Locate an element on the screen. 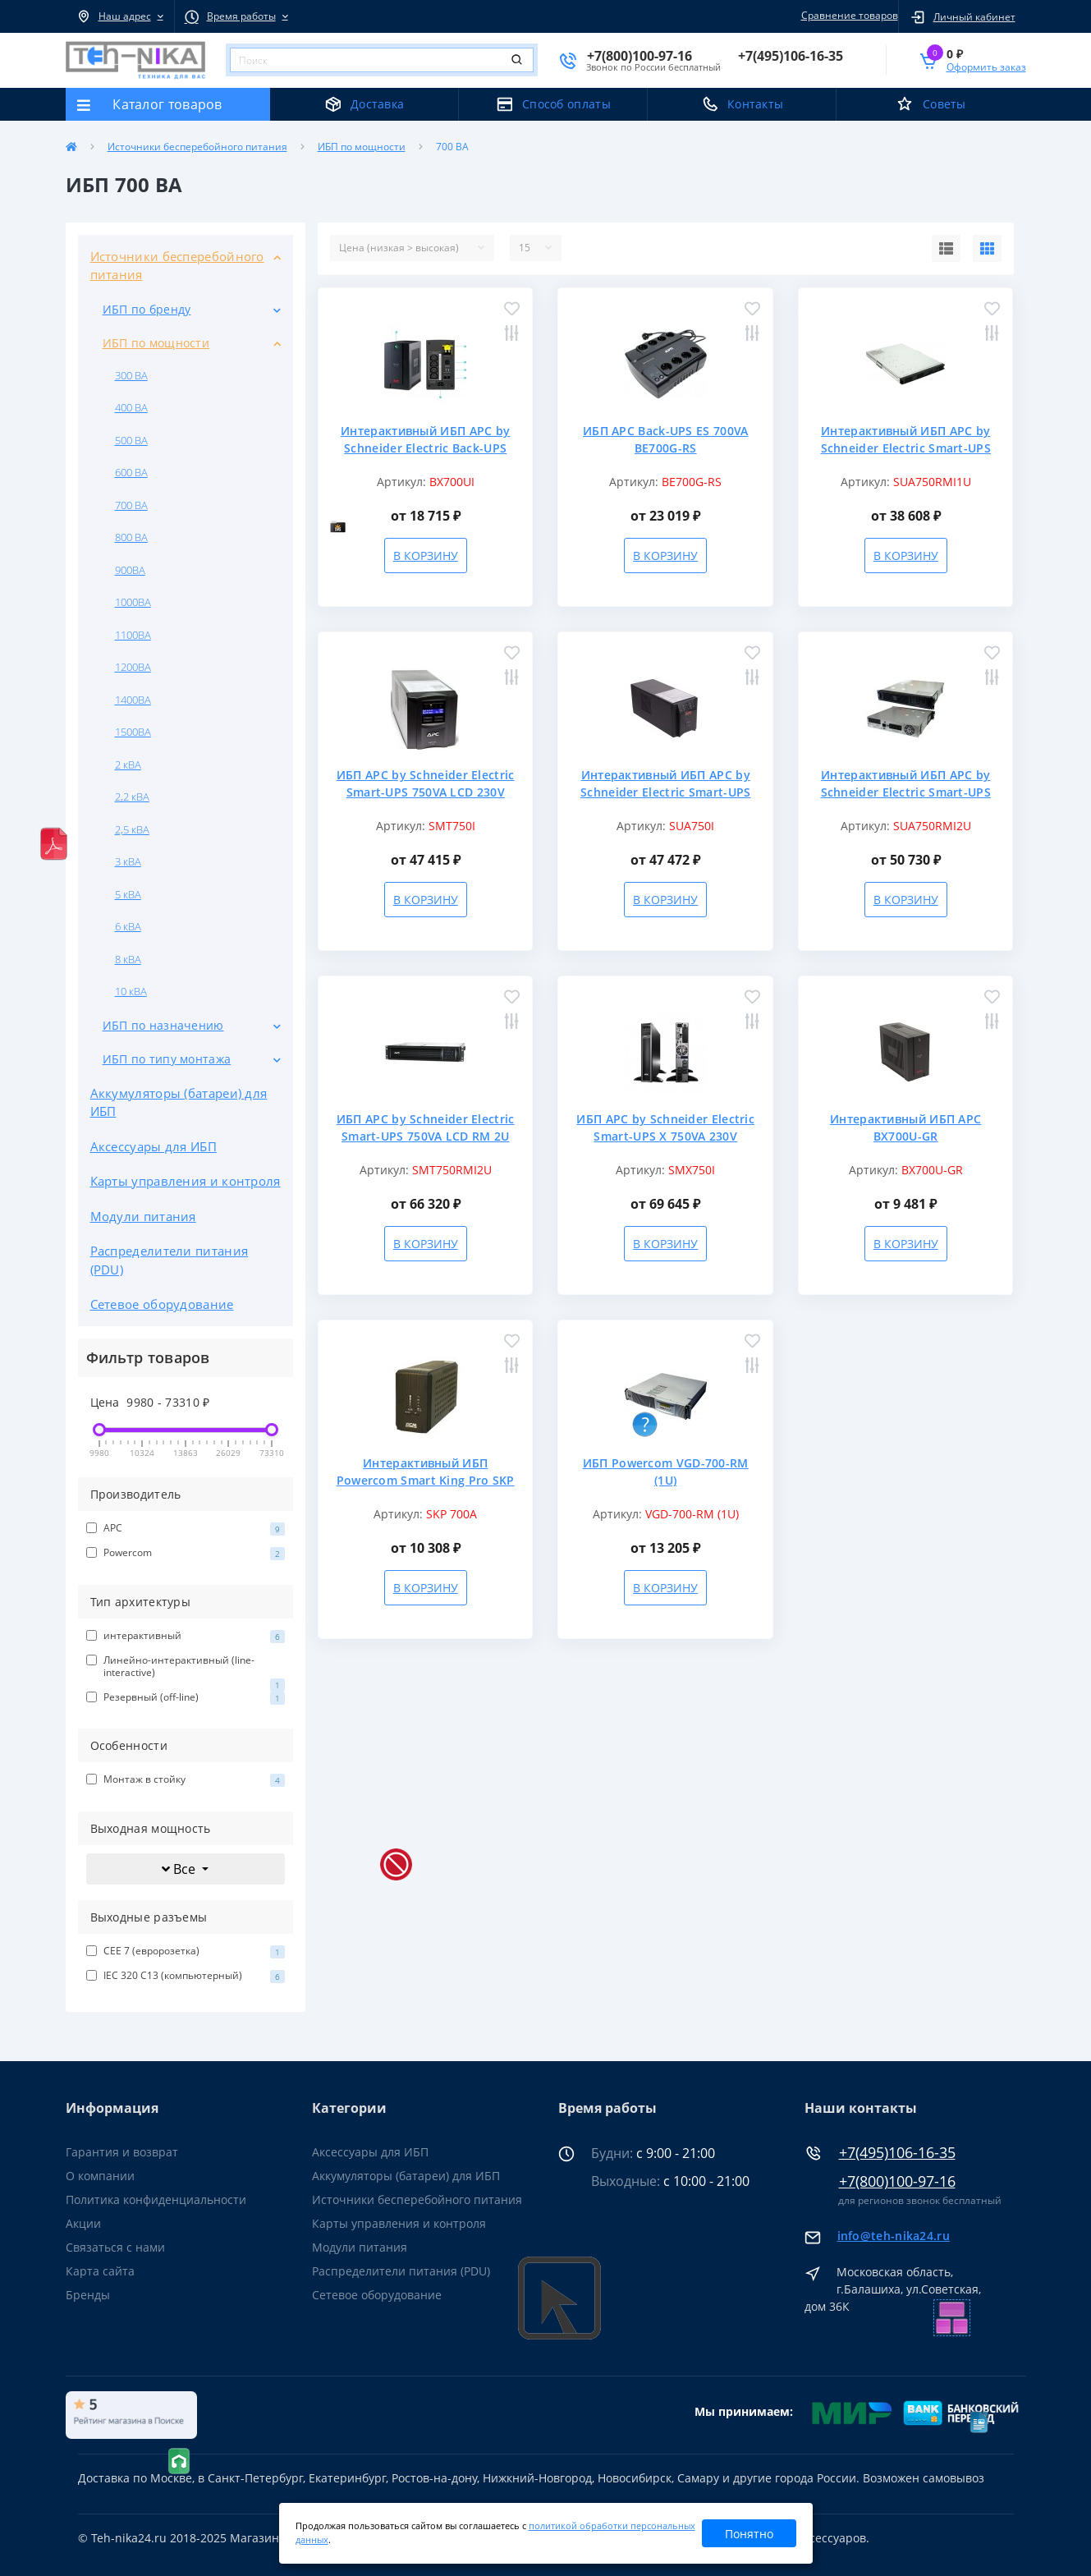 The width and height of the screenshot is (1091, 2576). open fusion app or automation tool is located at coordinates (559, 2298).